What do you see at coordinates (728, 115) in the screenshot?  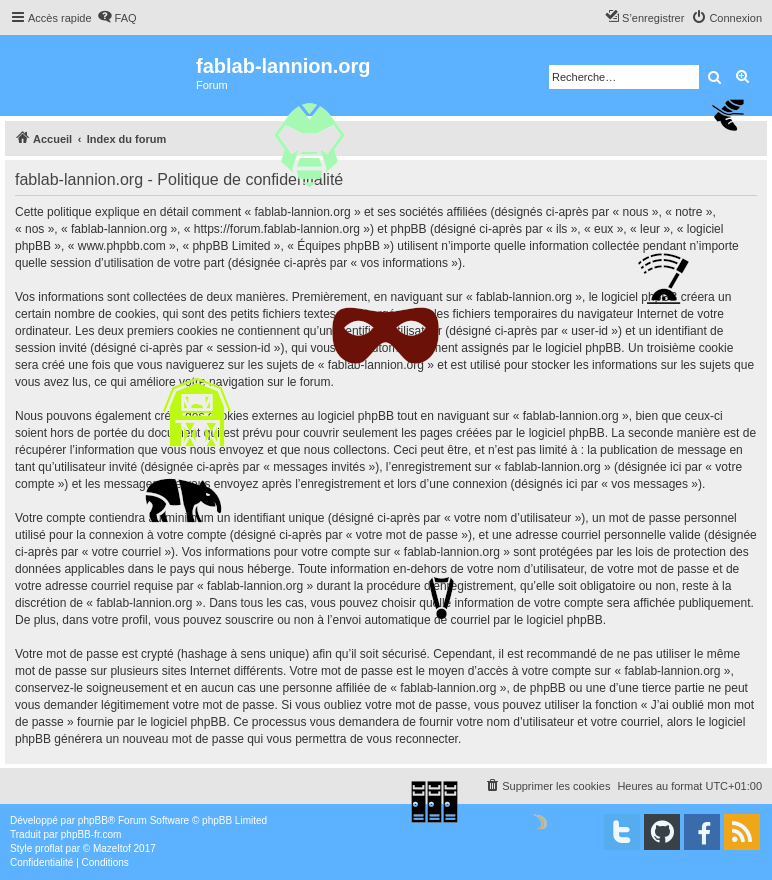 I see `indicates a trap or hazard in gameplay` at bounding box center [728, 115].